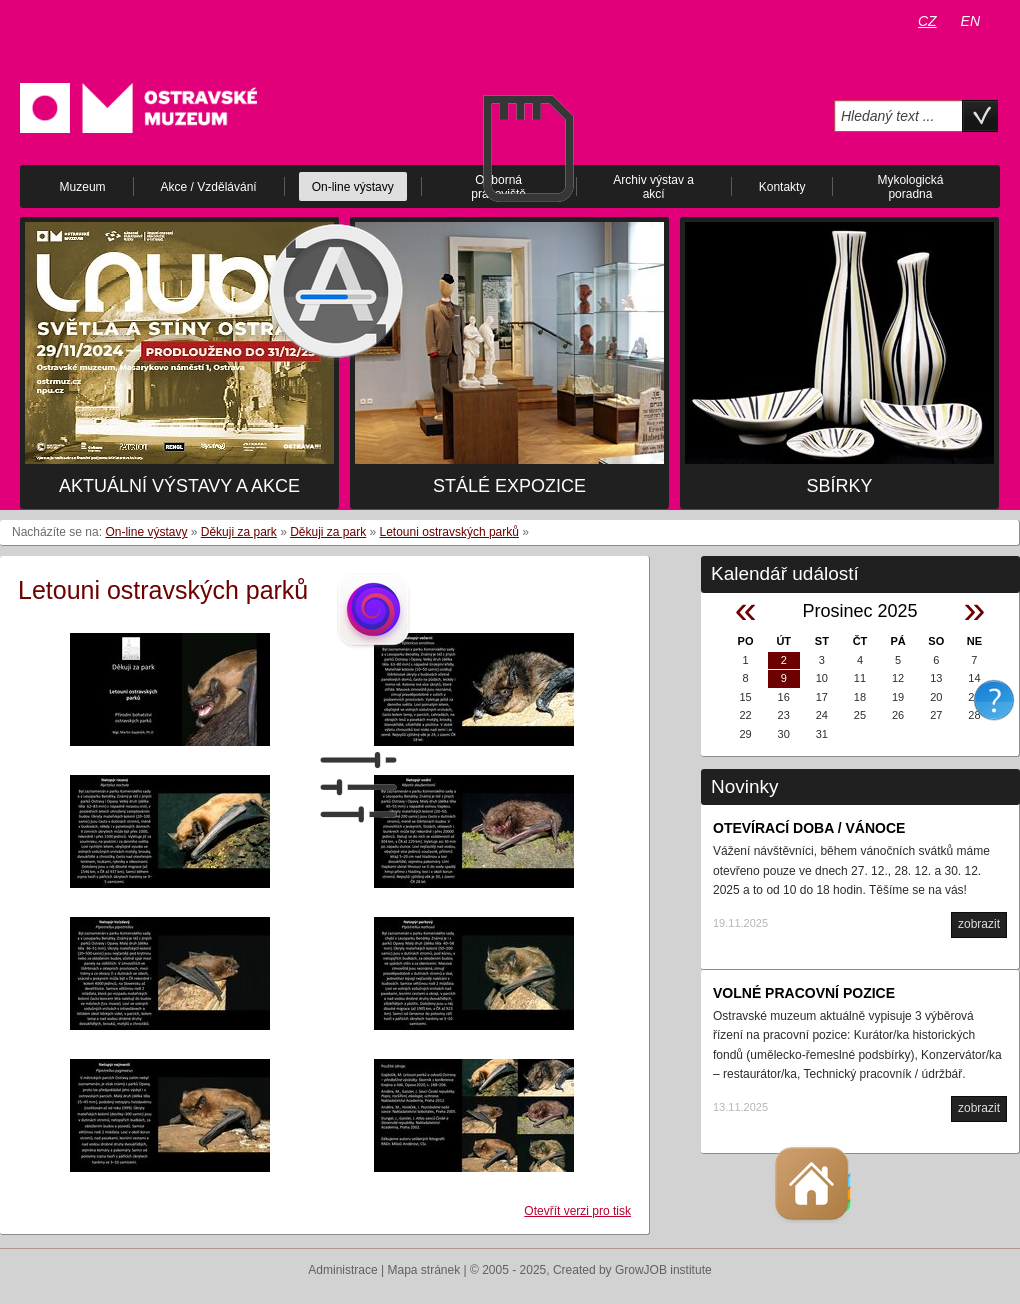 Image resolution: width=1020 pixels, height=1304 pixels. Describe the element at coordinates (336, 291) in the screenshot. I see `check for available software updates` at that location.